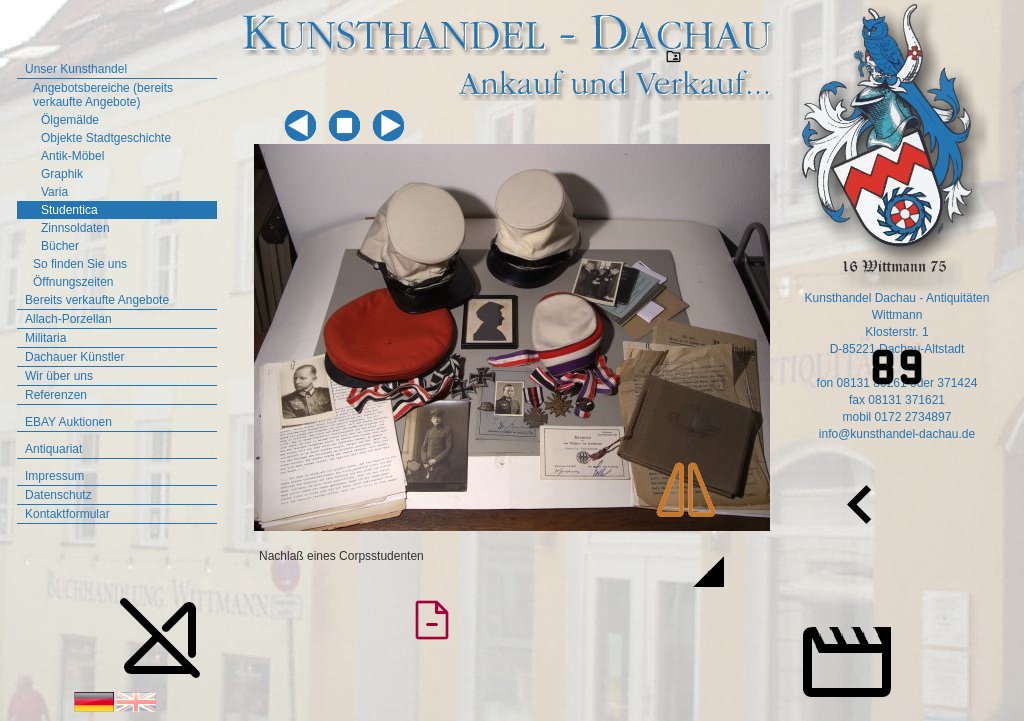  What do you see at coordinates (673, 56) in the screenshot?
I see `access shared folders` at bounding box center [673, 56].